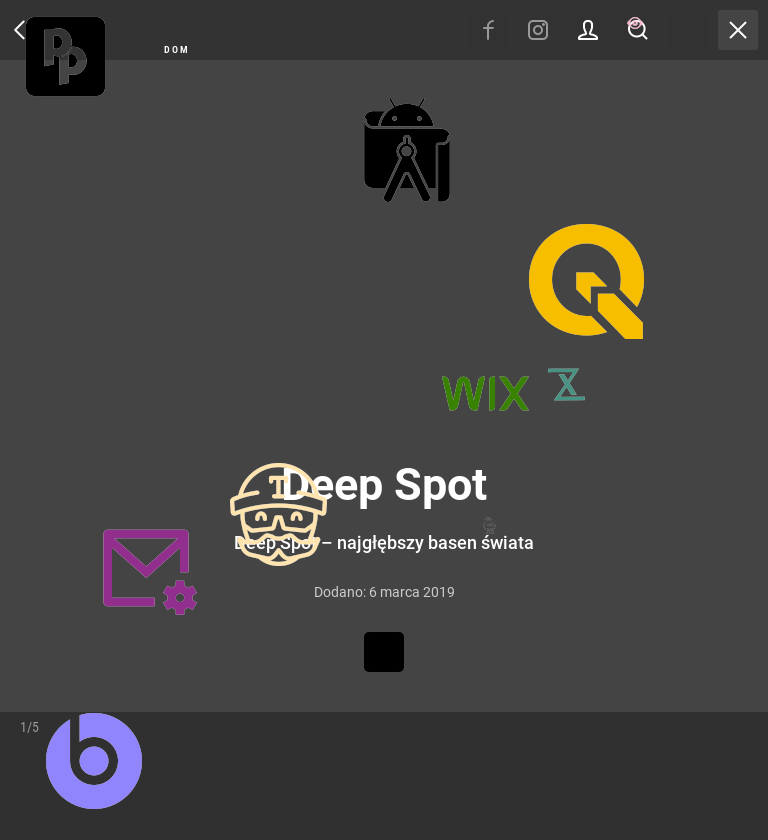 The width and height of the screenshot is (768, 840). I want to click on open the Beats by Dre app, so click(94, 761).